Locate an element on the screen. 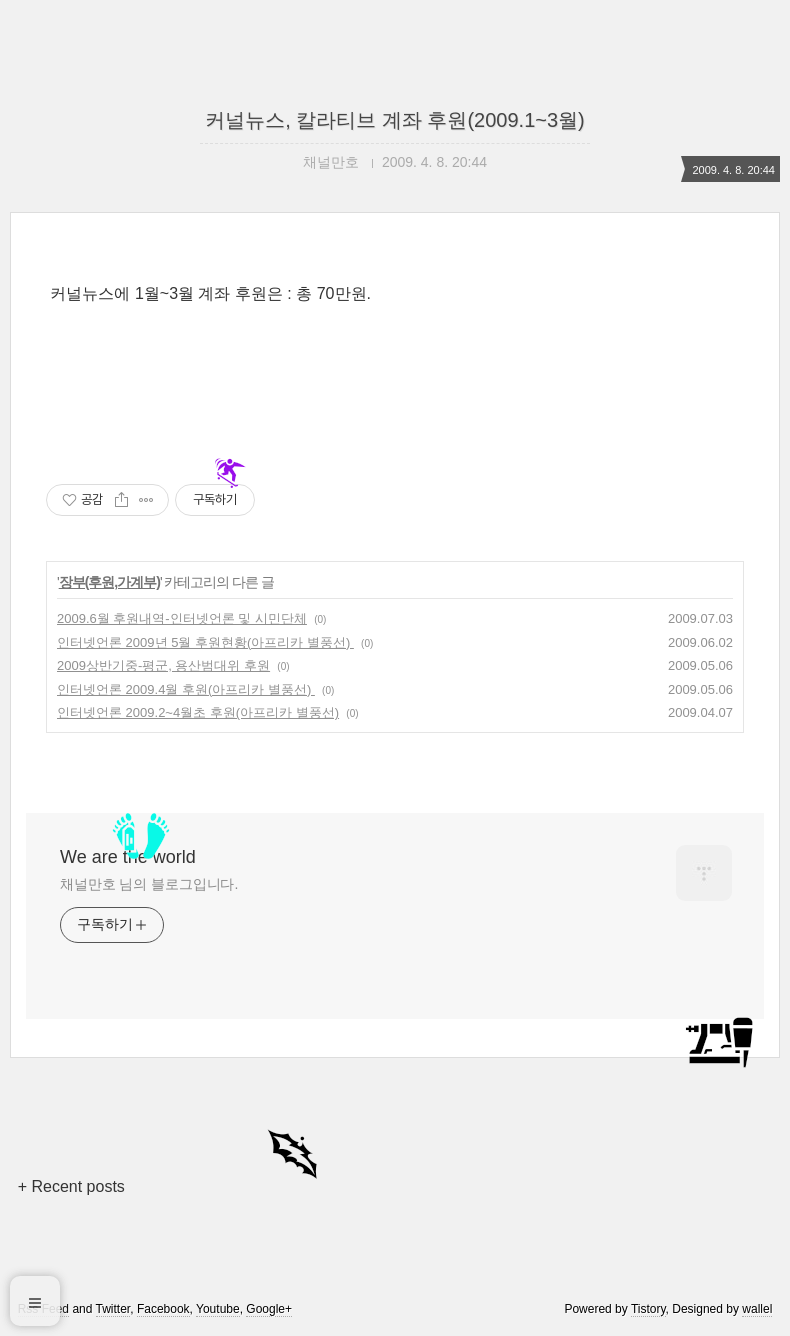 The image size is (790, 1336). indicates damage or injury status in a game is located at coordinates (292, 1154).